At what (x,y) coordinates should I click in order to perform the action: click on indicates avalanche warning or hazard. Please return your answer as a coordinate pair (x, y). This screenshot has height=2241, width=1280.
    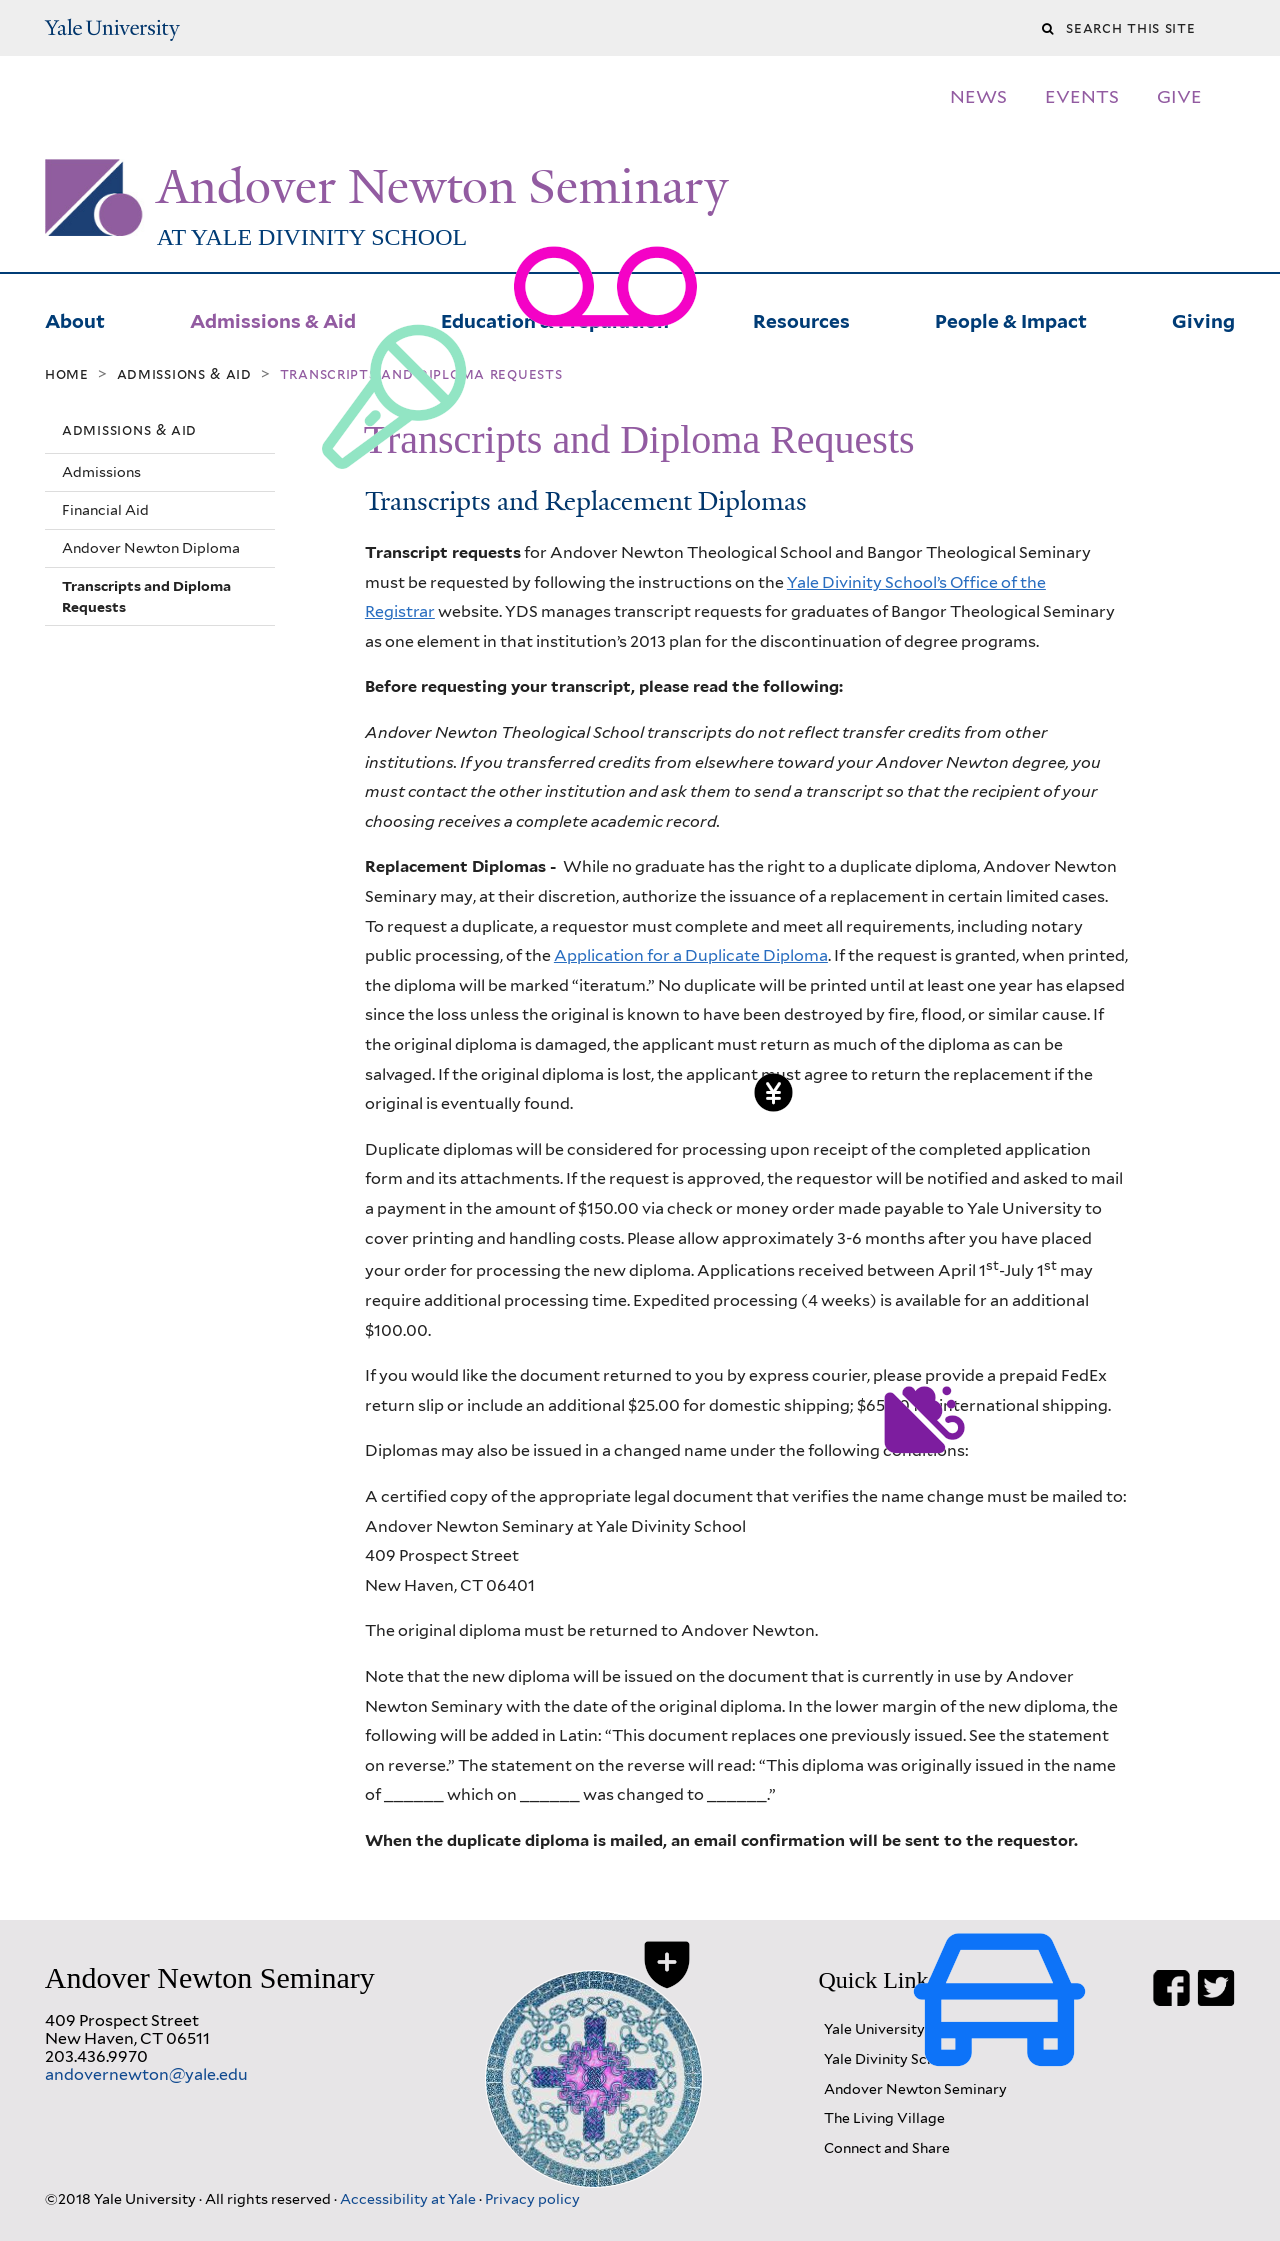
    Looking at the image, I should click on (924, 1417).